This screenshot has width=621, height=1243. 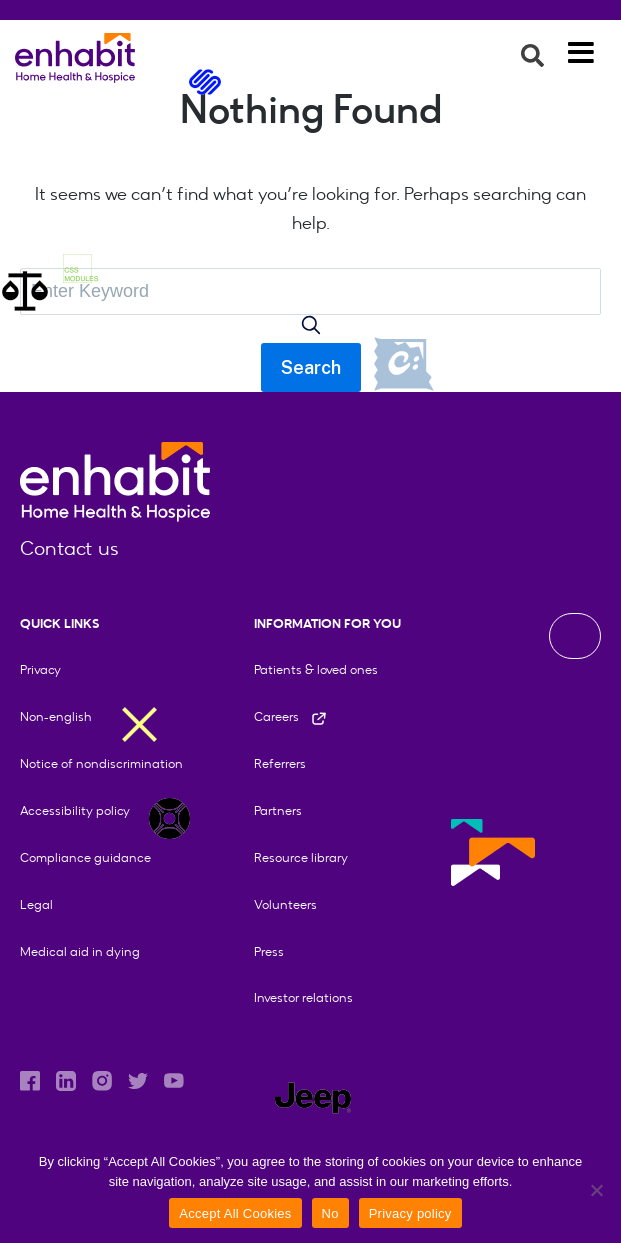 What do you see at coordinates (205, 82) in the screenshot?
I see `visit or link to Squarespace website` at bounding box center [205, 82].